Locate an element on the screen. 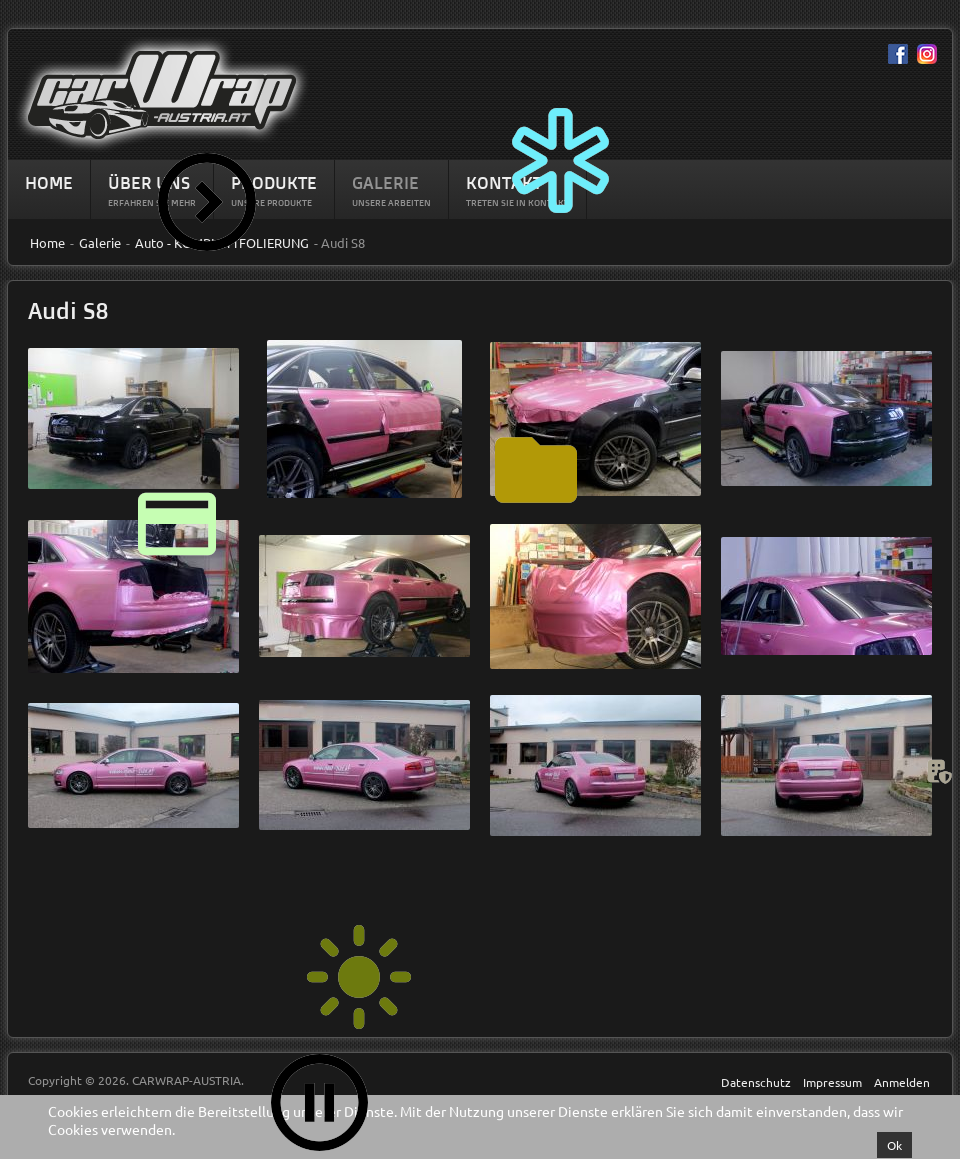 This screenshot has height=1159, width=960. access building security settings is located at coordinates (939, 771).